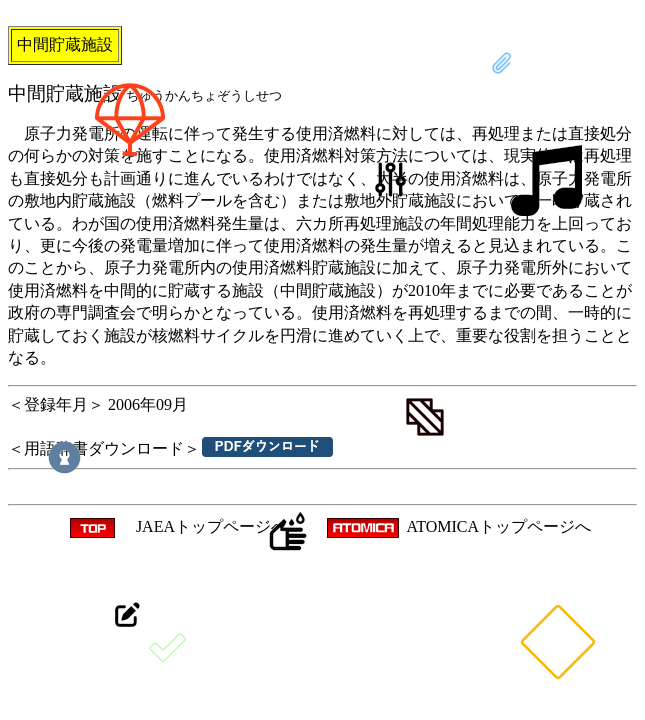  Describe the element at coordinates (130, 121) in the screenshot. I see `access airdrop or file drop feature` at that location.